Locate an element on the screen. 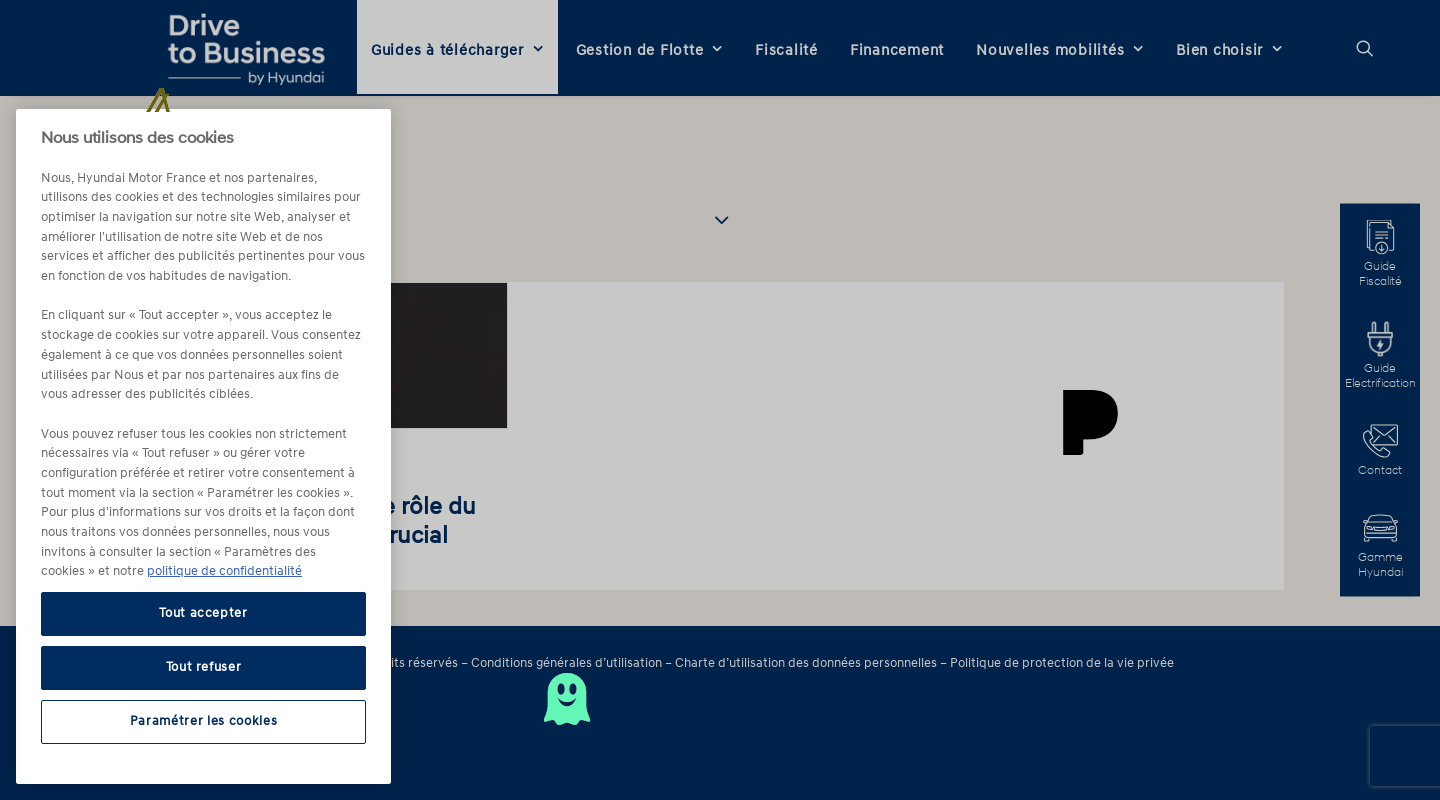 The width and height of the screenshot is (1440, 800). open ghostery privacy browser extension is located at coordinates (567, 699).